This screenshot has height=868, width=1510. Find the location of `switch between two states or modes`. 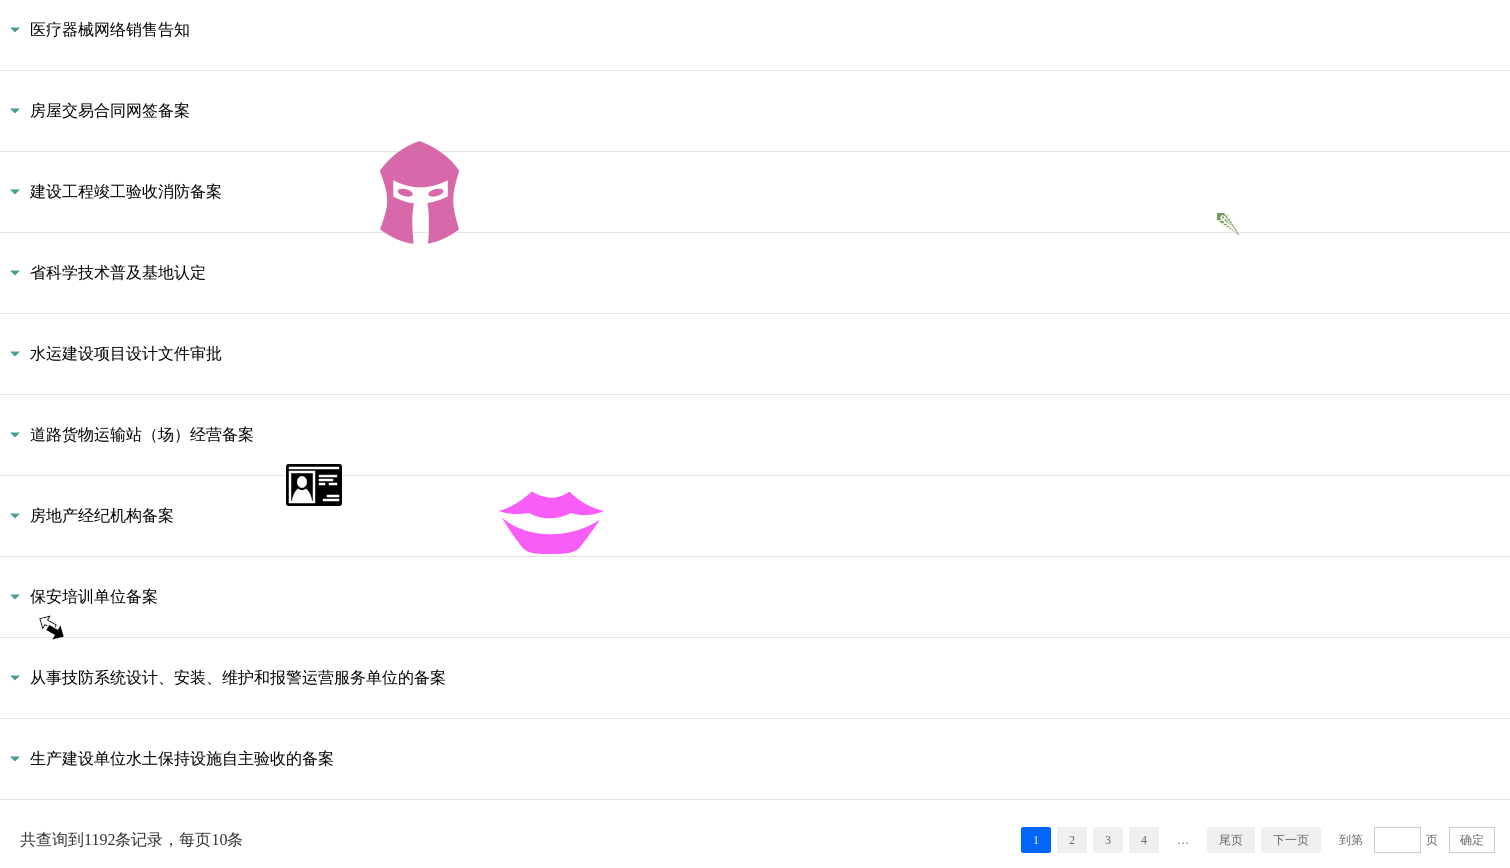

switch between two states or modes is located at coordinates (51, 627).